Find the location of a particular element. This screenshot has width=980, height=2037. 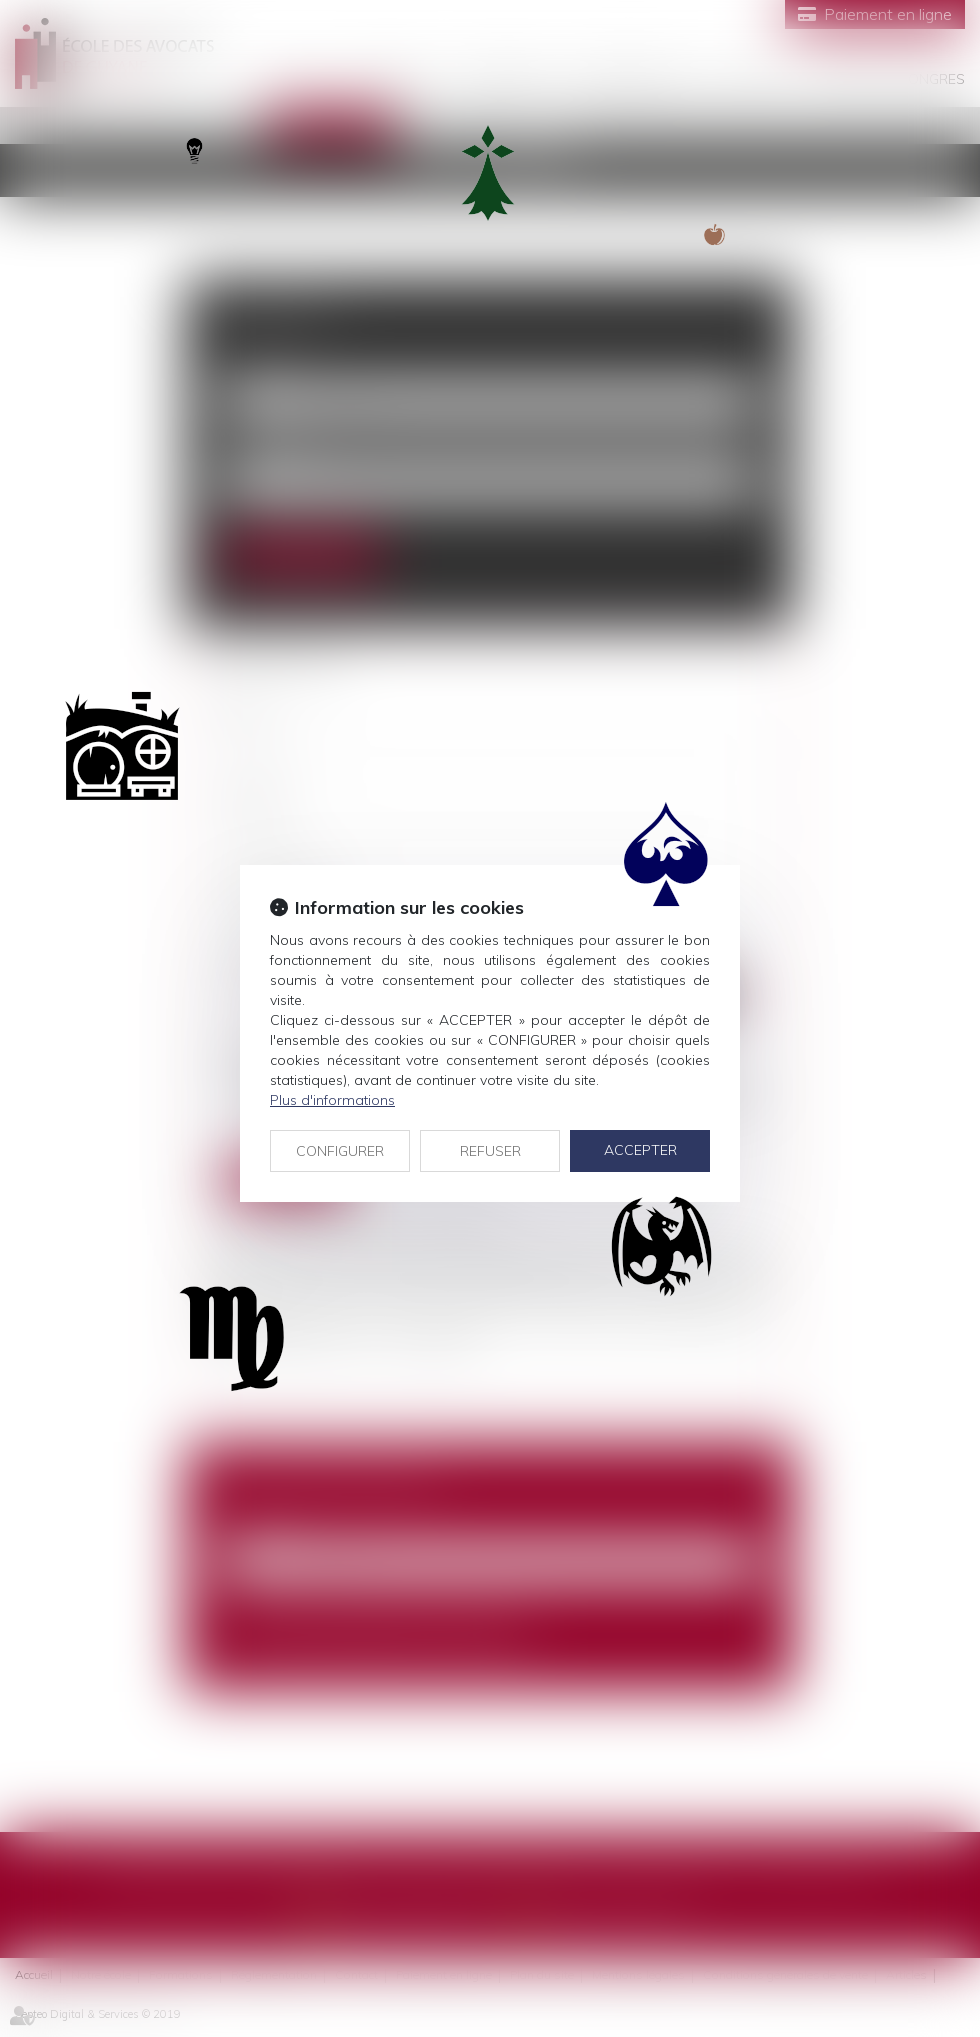

select wyvern character or creature type is located at coordinates (661, 1246).